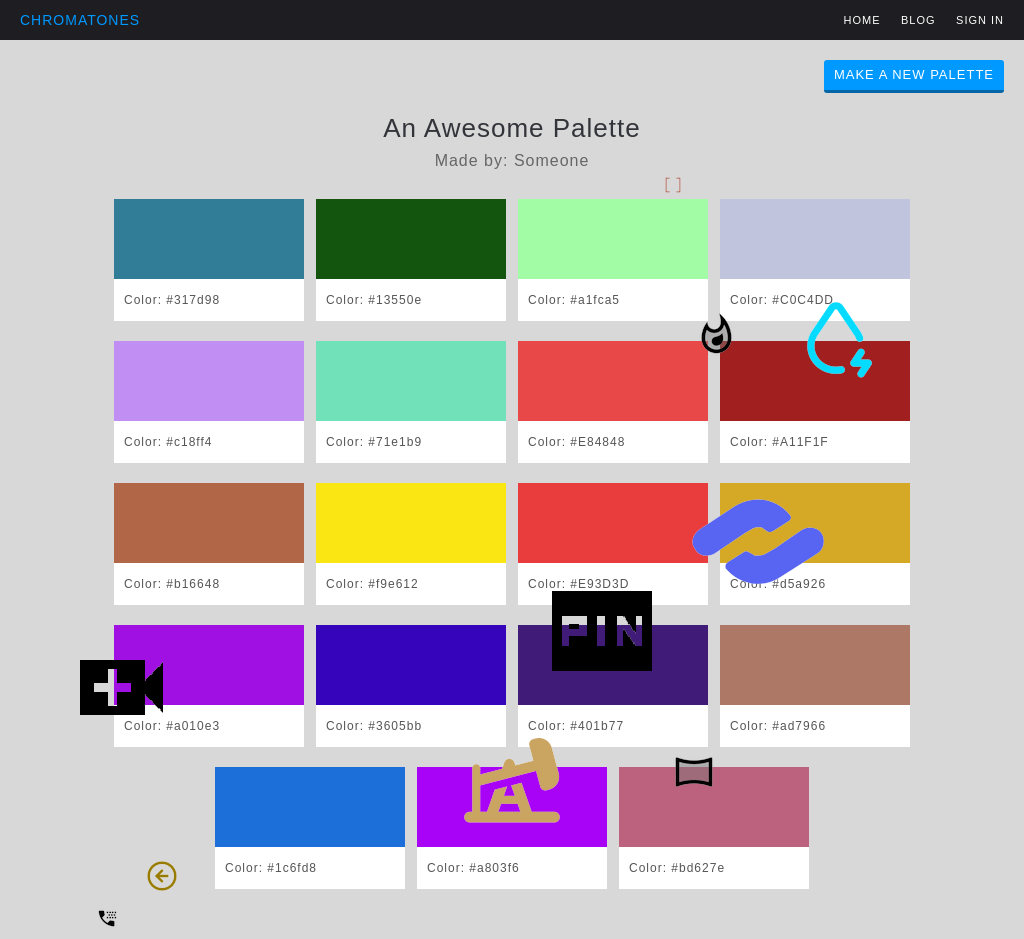 The image size is (1024, 939). What do you see at coordinates (162, 876) in the screenshot?
I see `go back to the previous screen` at bounding box center [162, 876].